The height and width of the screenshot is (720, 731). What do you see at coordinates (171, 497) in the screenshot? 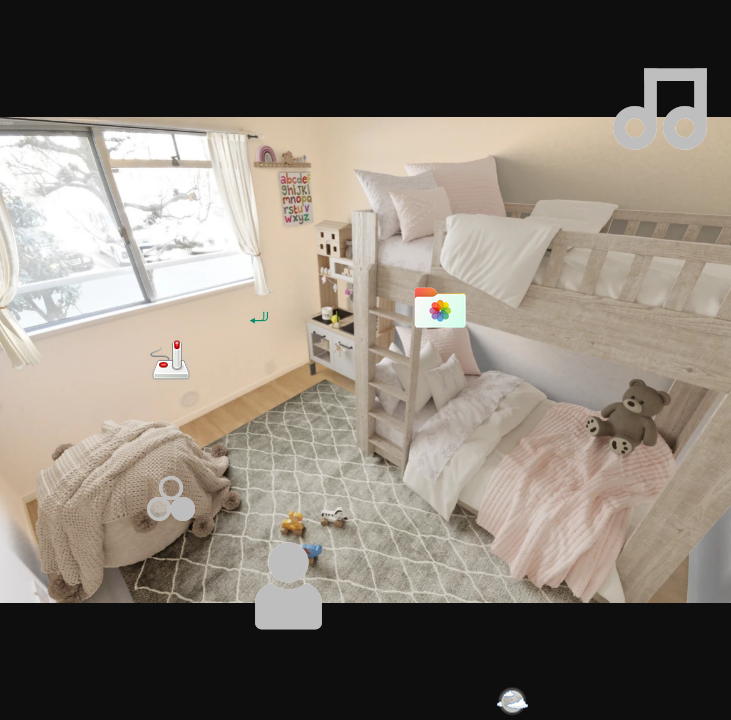
I see `access color and display preferences` at bounding box center [171, 497].